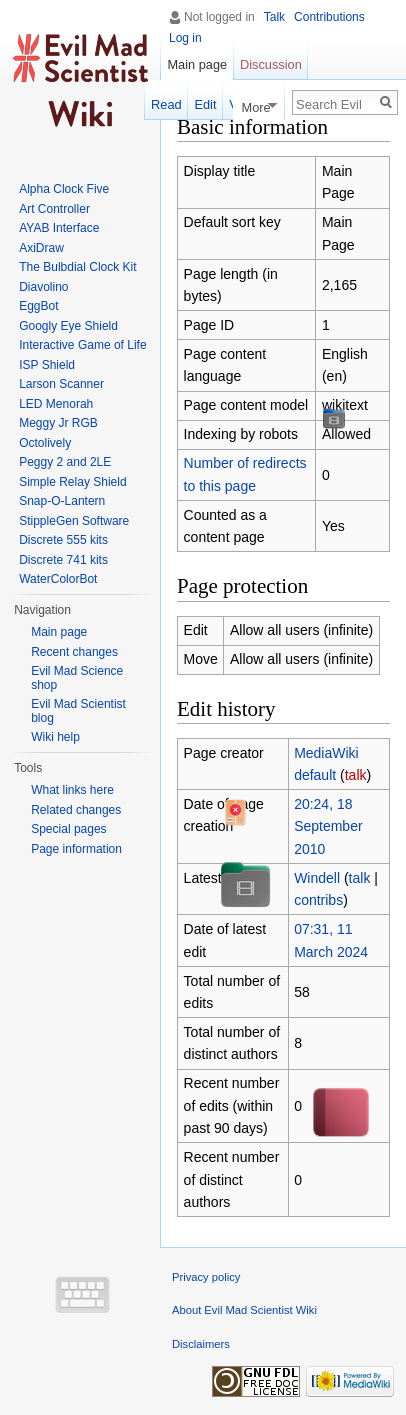 This screenshot has width=406, height=1415. I want to click on access keyboard settings and preferences, so click(82, 1294).